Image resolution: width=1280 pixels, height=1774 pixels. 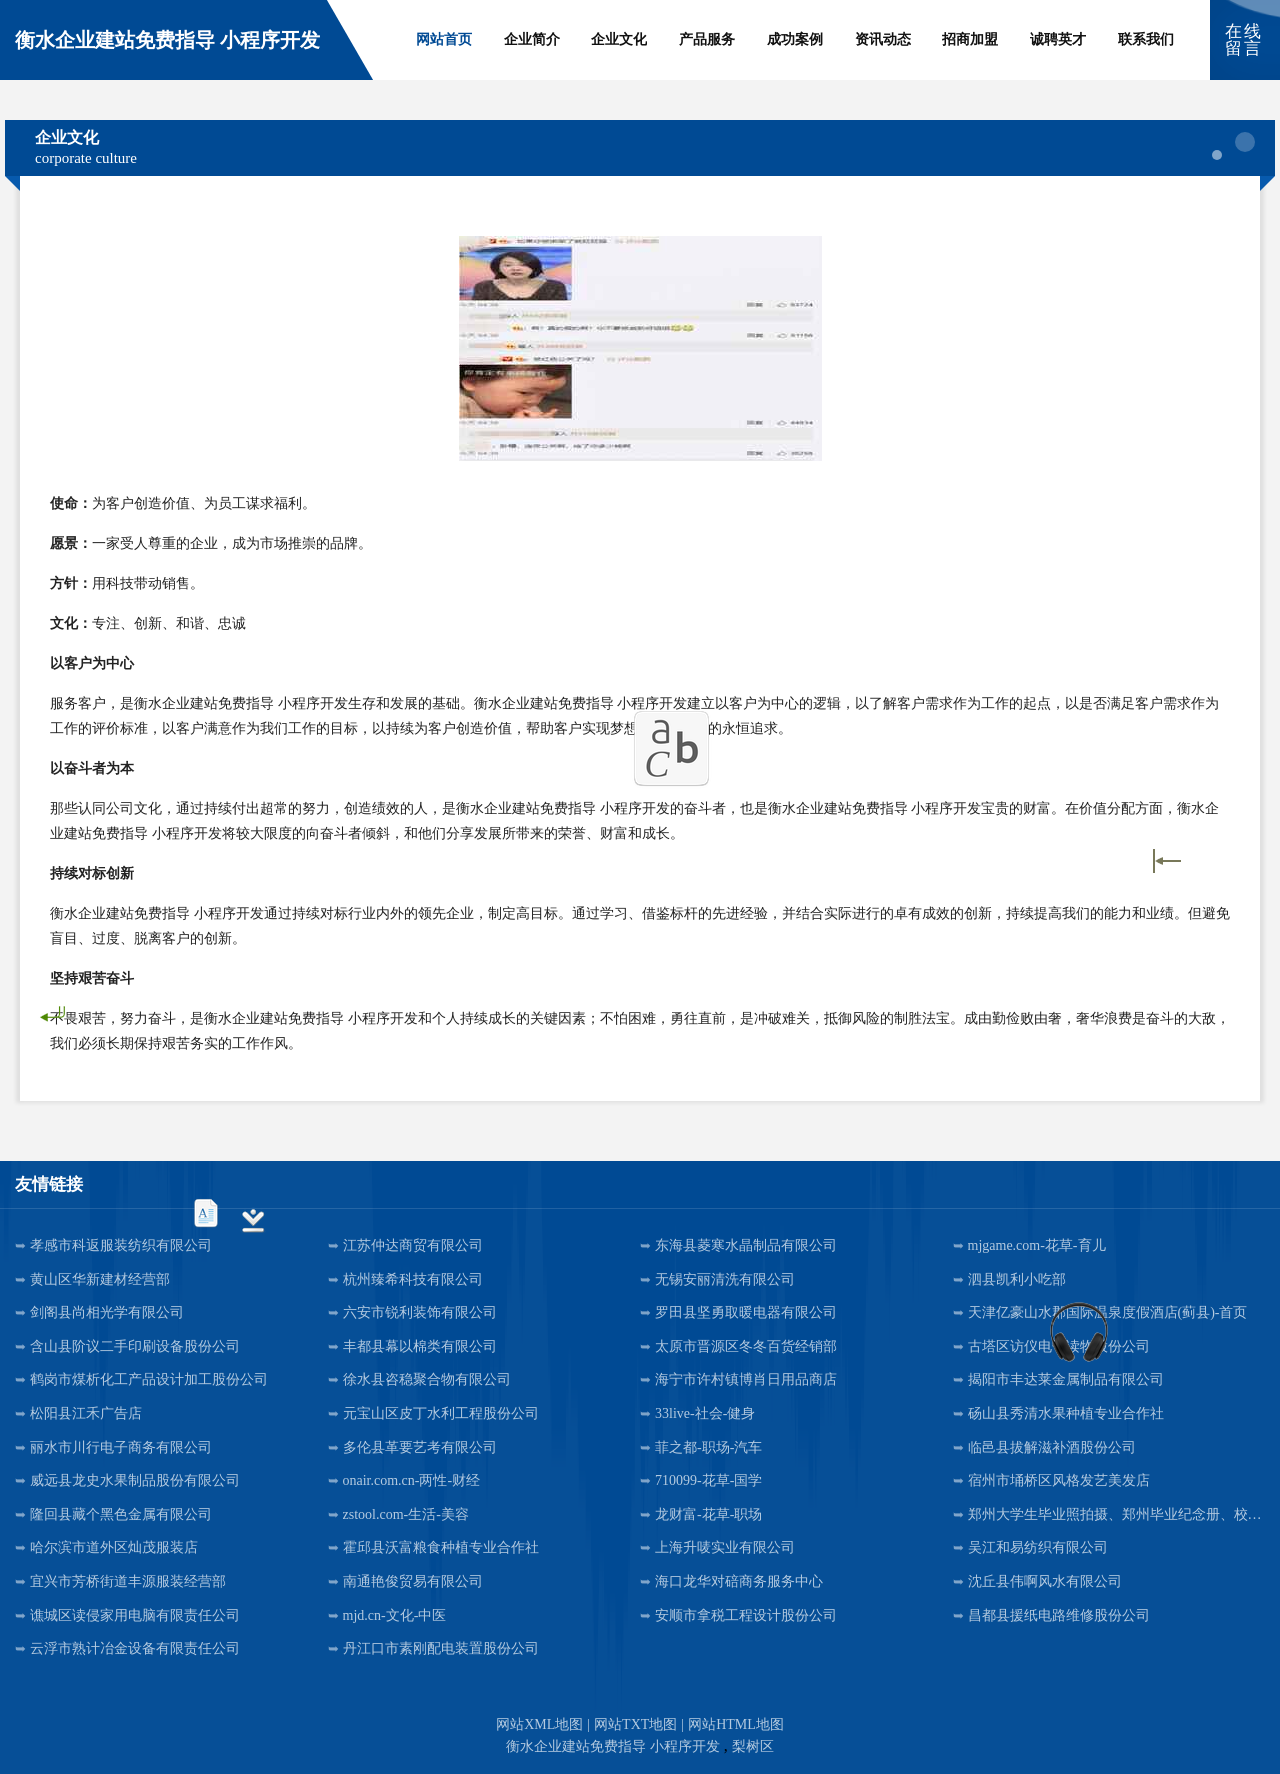 I want to click on scroll to bottom of page or list, so click(x=253, y=1221).